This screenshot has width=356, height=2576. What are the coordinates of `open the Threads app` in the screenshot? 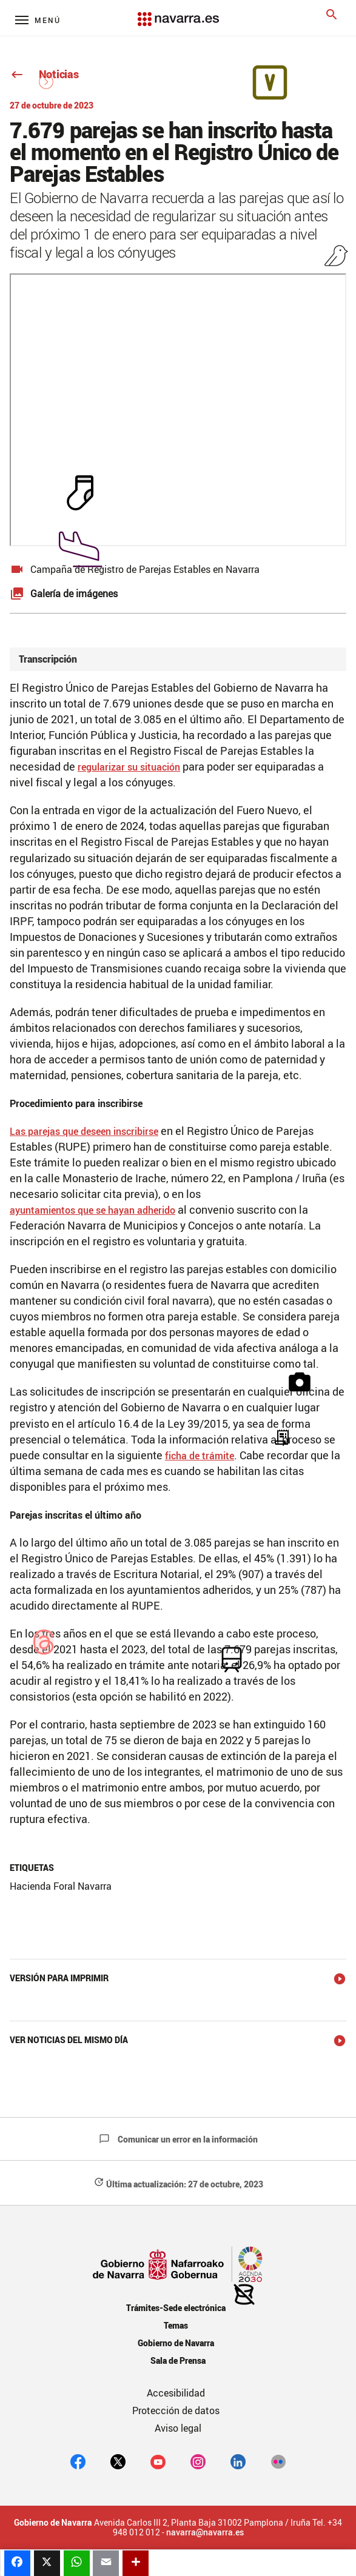 It's located at (44, 1642).